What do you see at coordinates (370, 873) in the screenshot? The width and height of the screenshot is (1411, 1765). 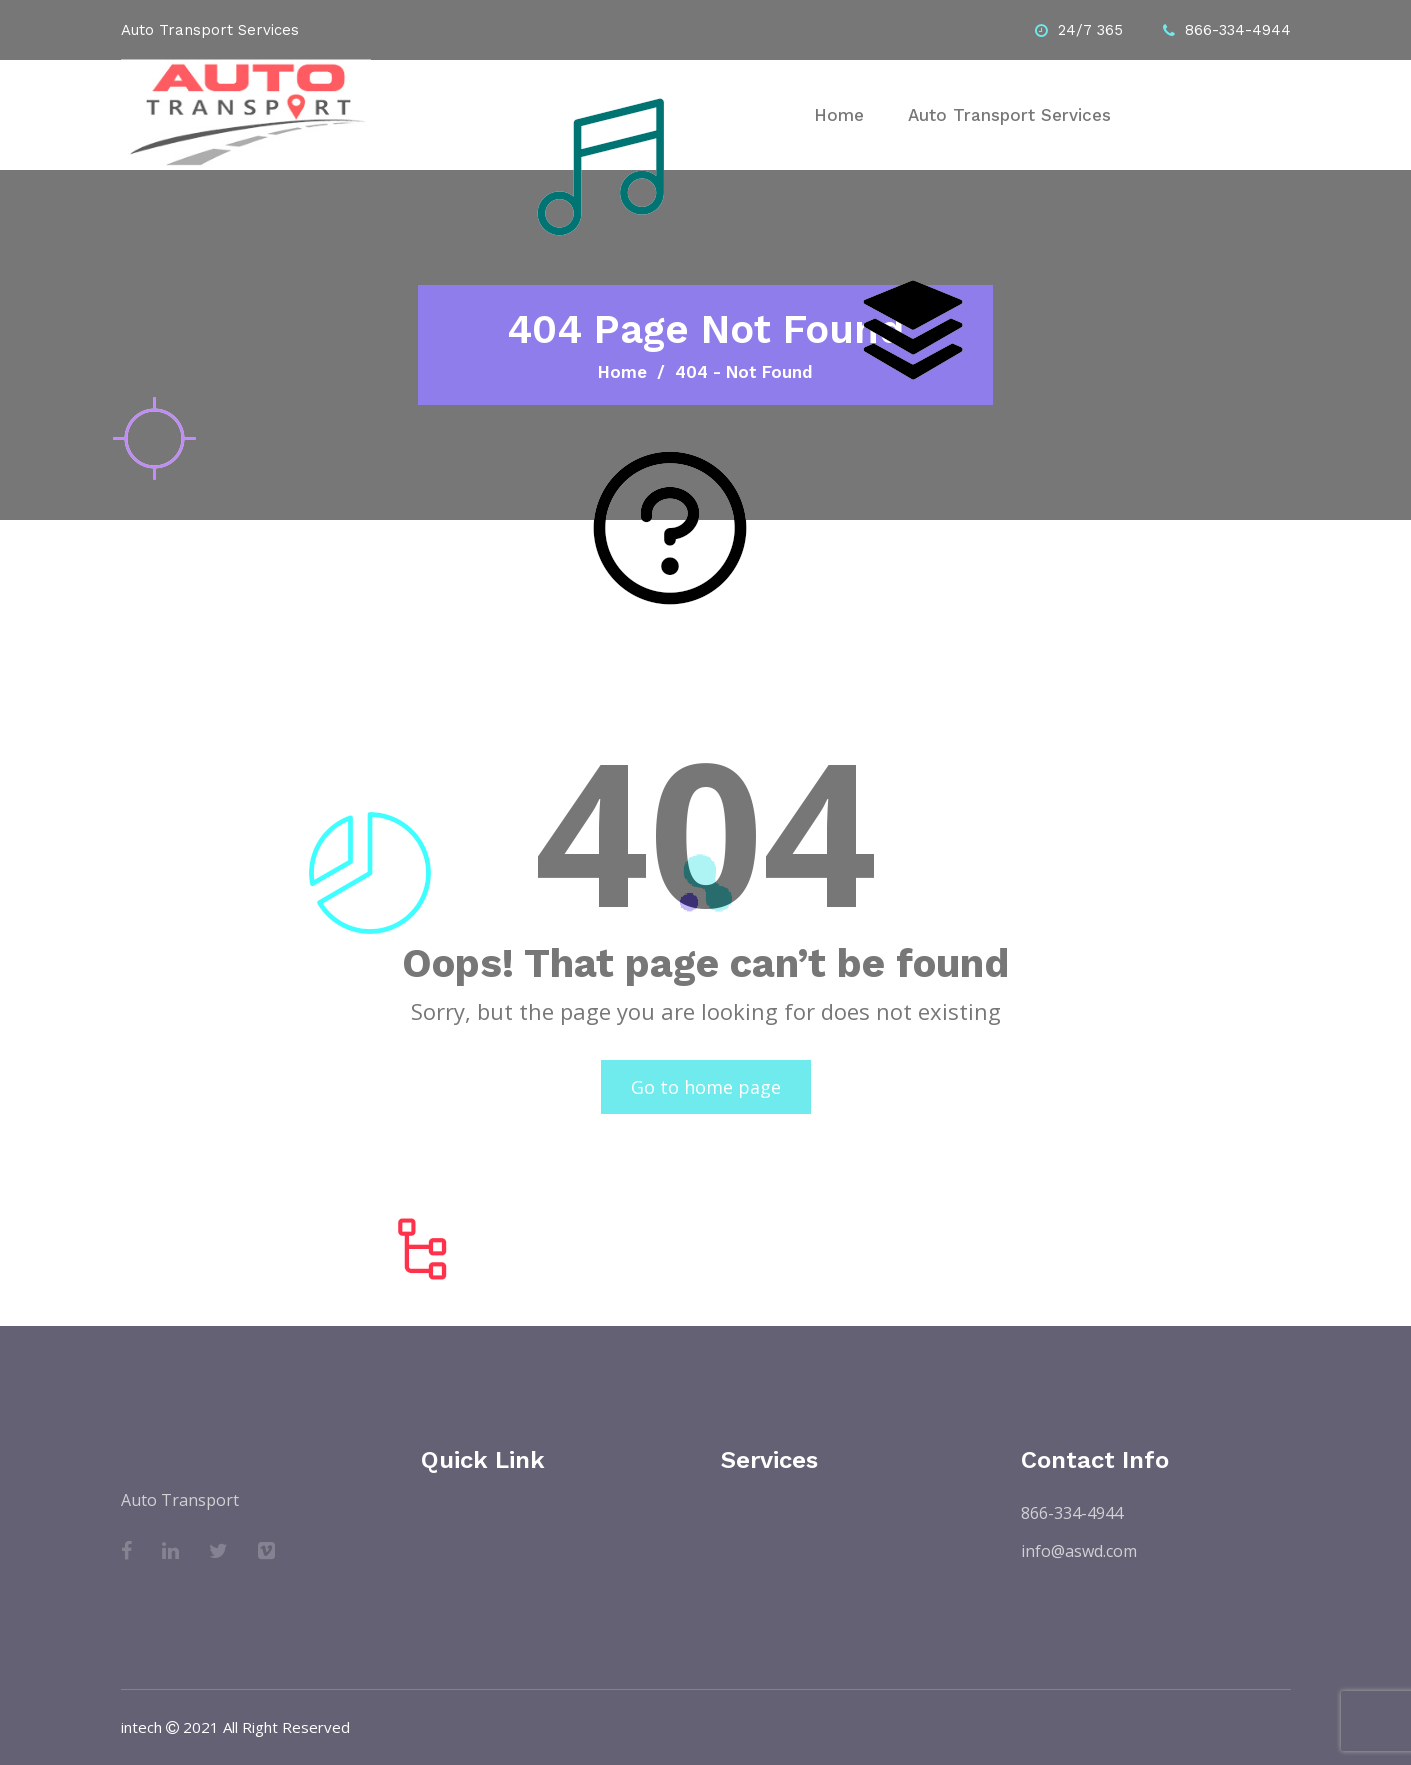 I see `view a segment of analytics data` at bounding box center [370, 873].